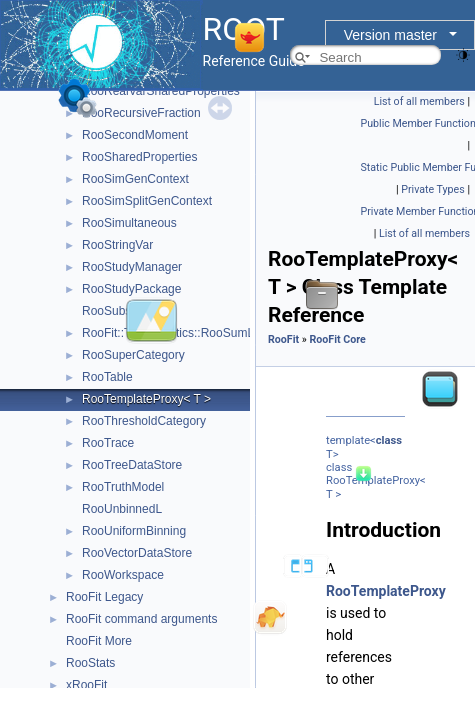 The height and width of the screenshot is (720, 475). I want to click on open window management settings, so click(440, 389).